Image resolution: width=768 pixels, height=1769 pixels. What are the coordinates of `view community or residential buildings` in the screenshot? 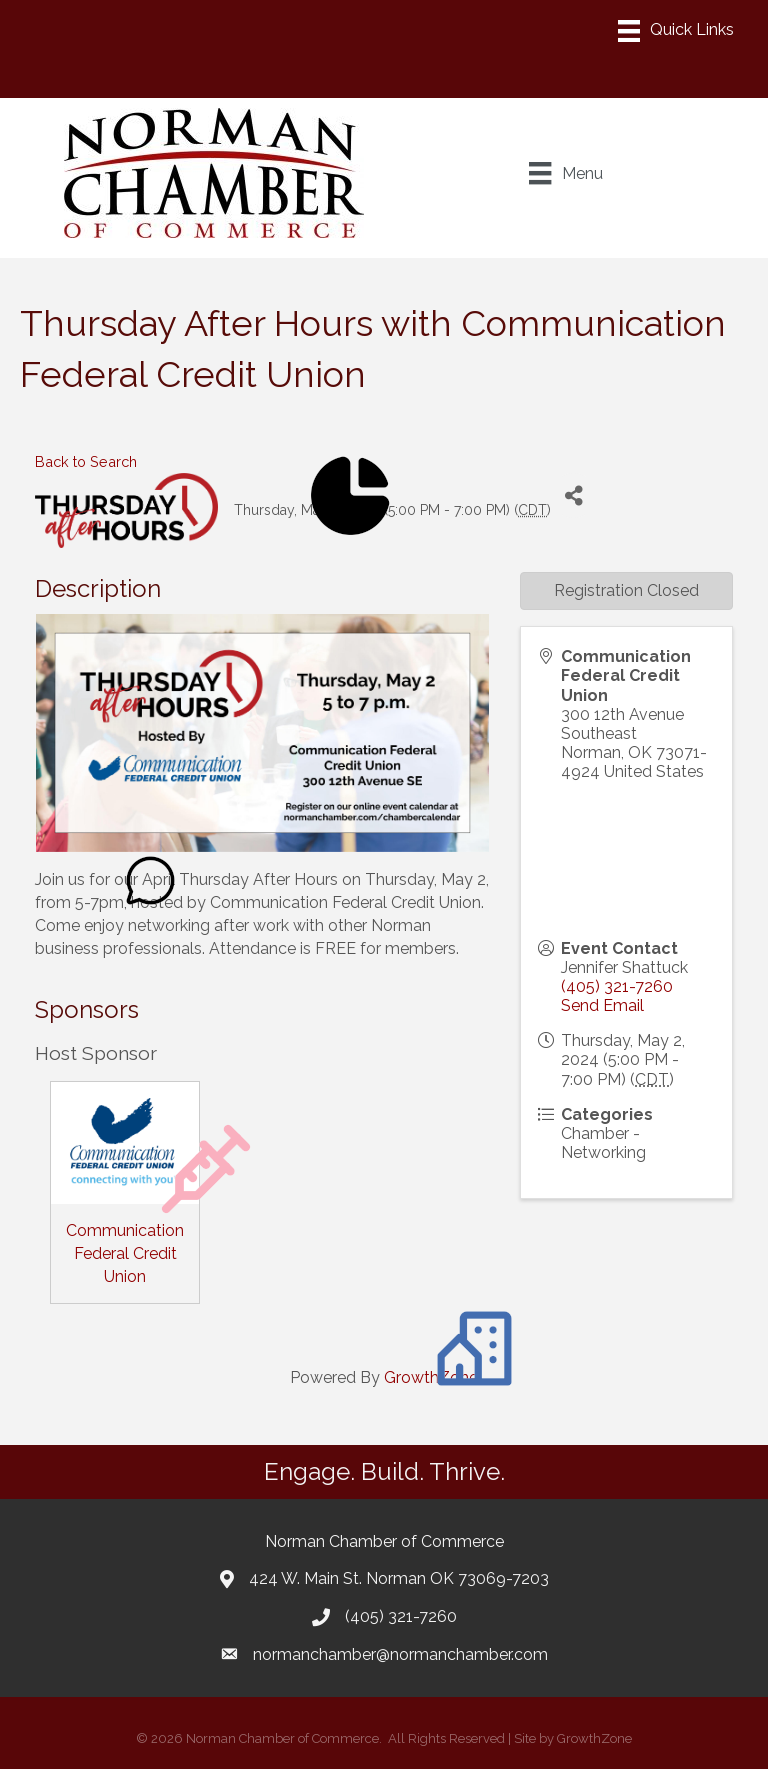 It's located at (474, 1348).